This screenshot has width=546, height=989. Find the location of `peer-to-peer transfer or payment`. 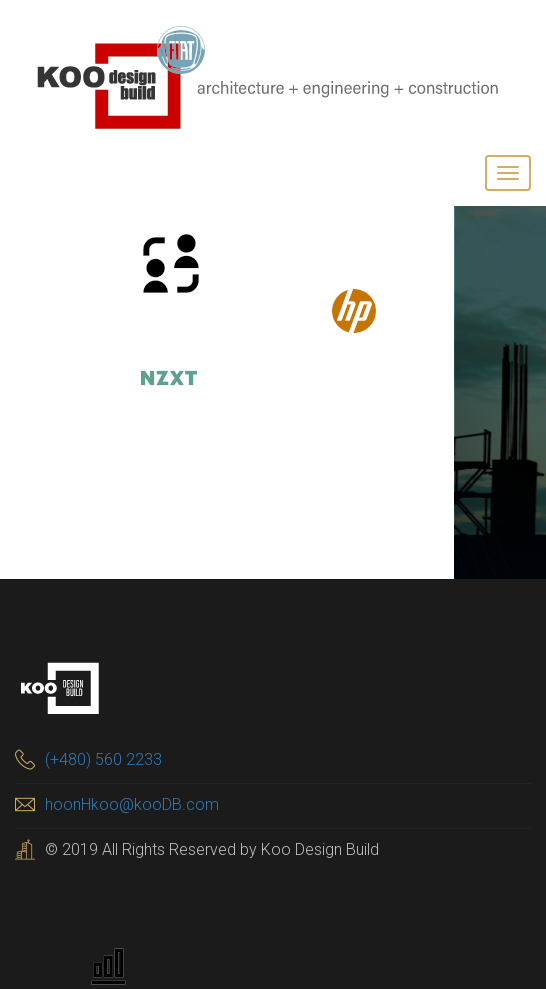

peer-to-peer transfer or payment is located at coordinates (171, 265).